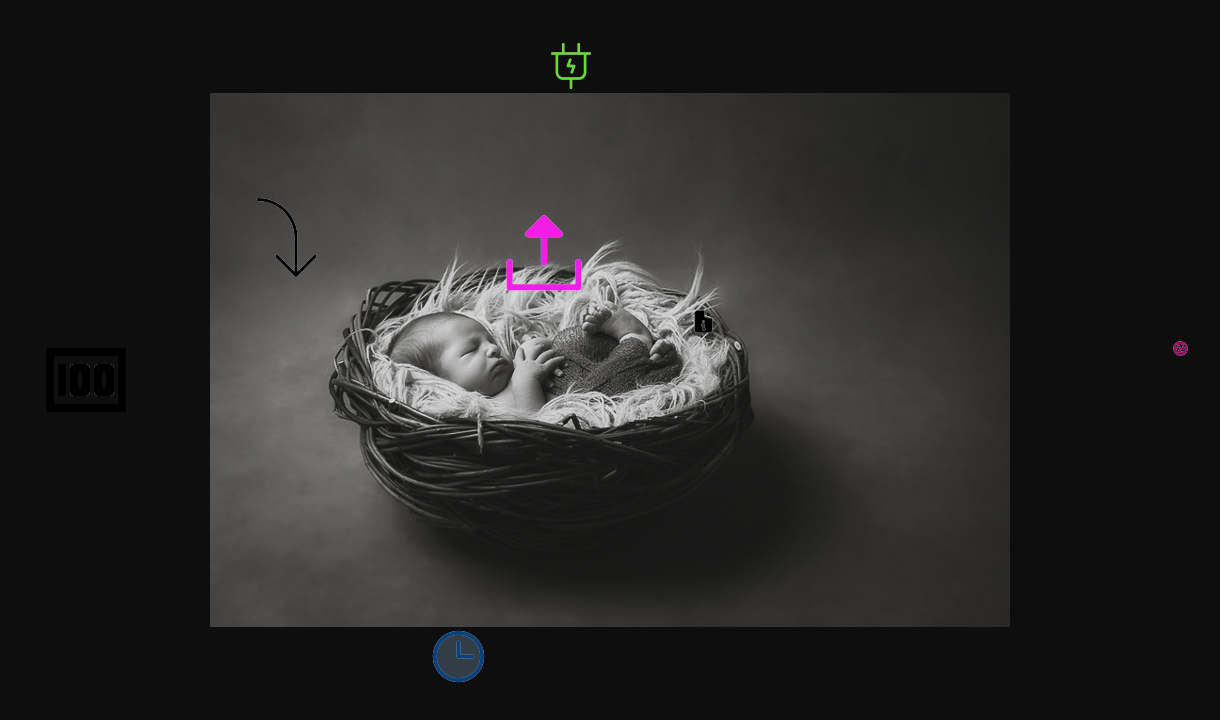  What do you see at coordinates (286, 237) in the screenshot?
I see `indicates a redirect or forward action` at bounding box center [286, 237].